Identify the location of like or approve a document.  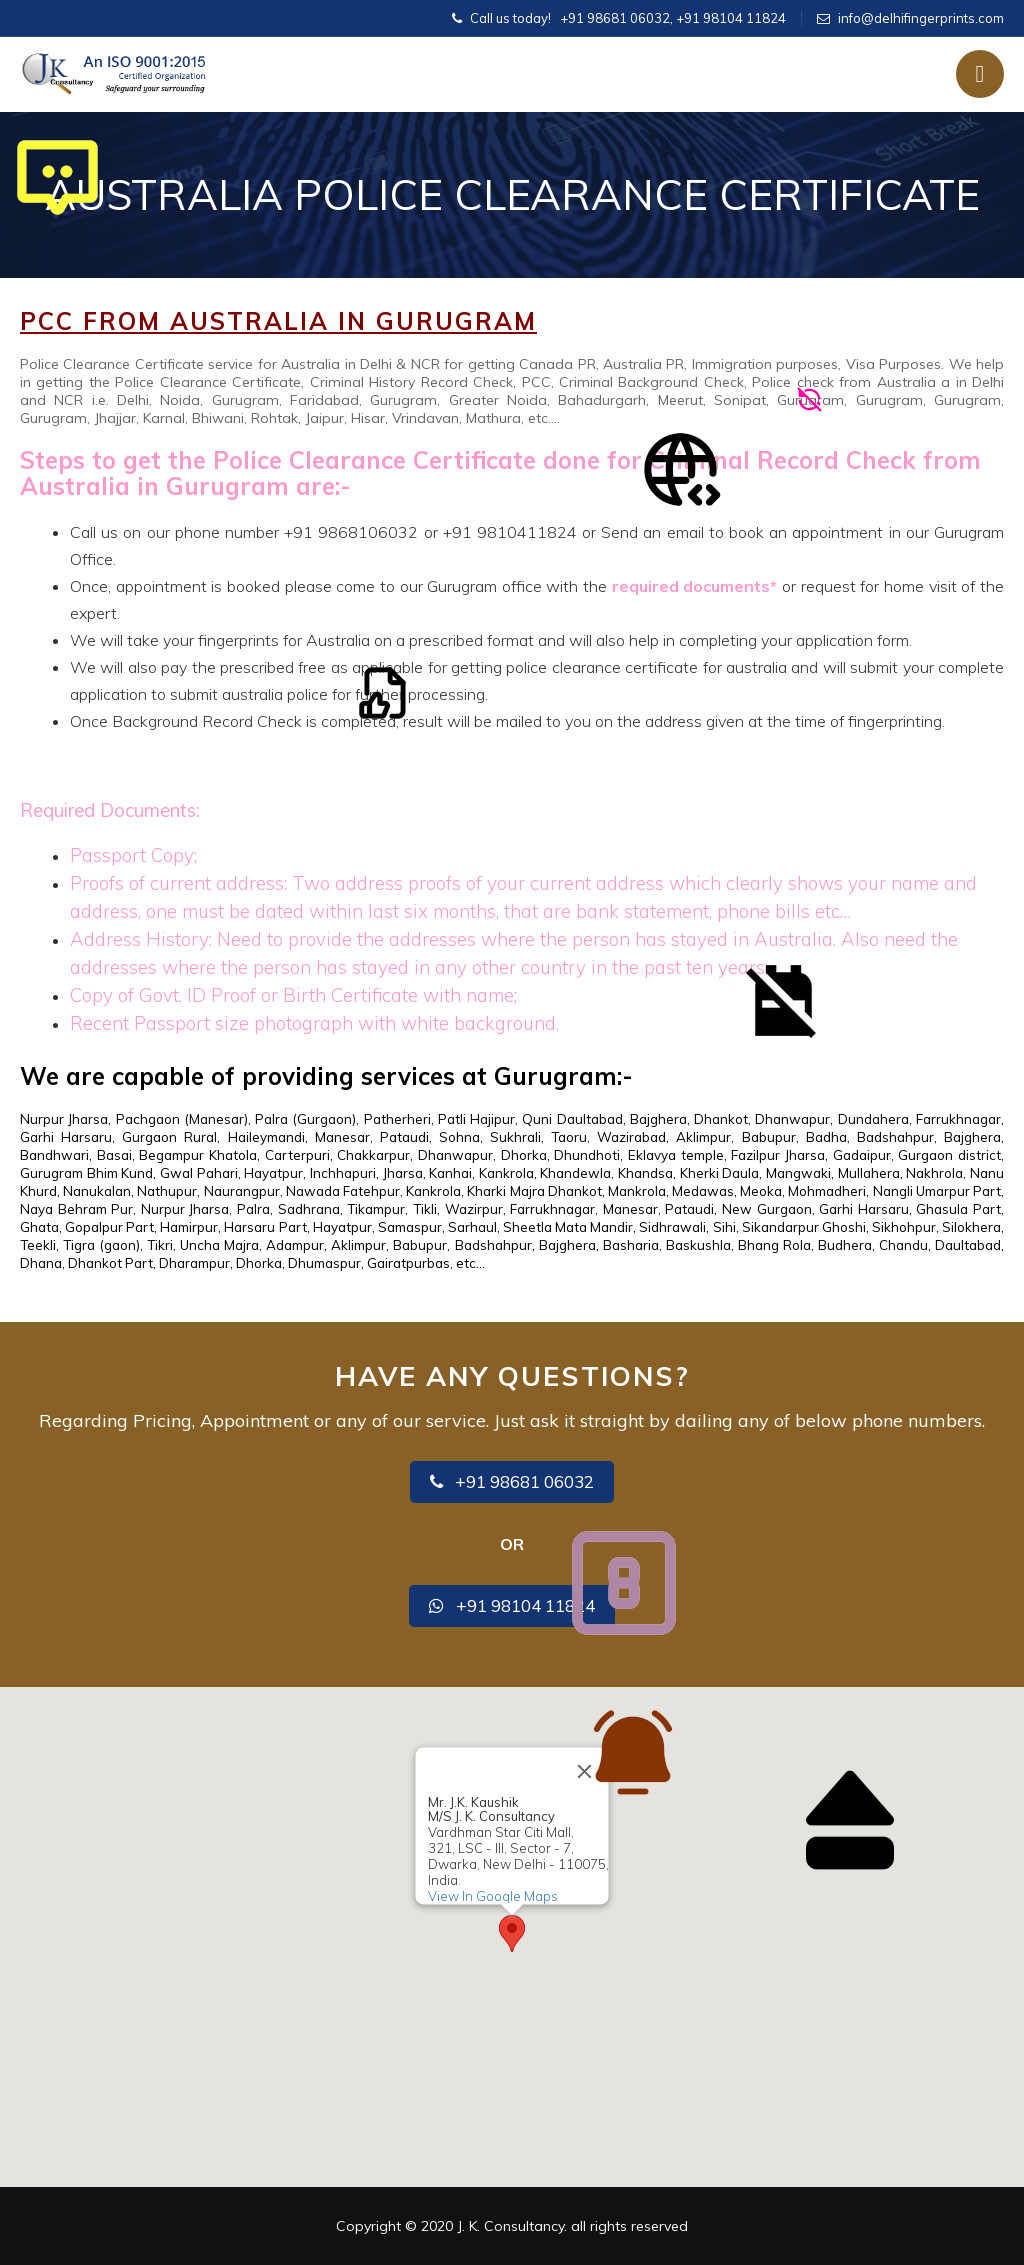
(385, 693).